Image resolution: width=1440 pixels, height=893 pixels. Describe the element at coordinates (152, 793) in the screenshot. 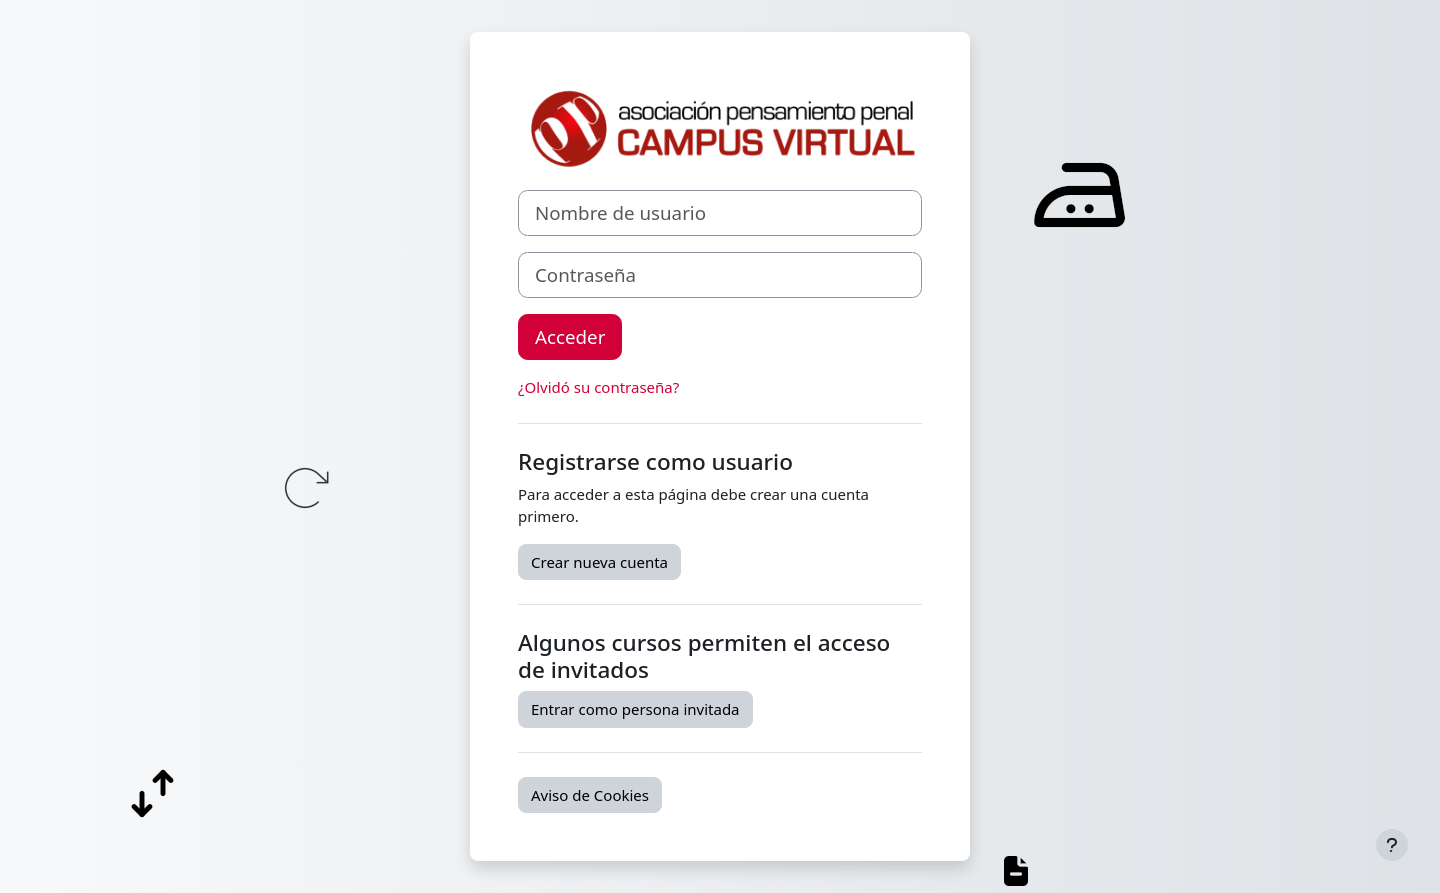

I see `indicates mobile data connection status` at that location.